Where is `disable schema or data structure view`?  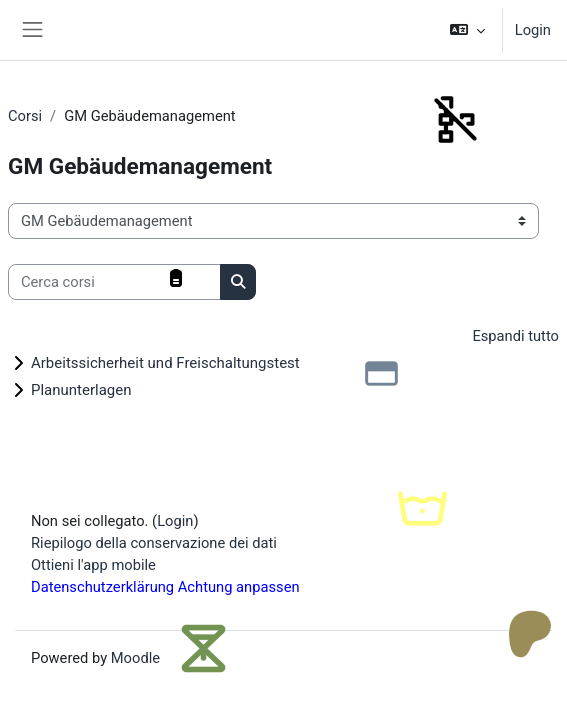
disable schema or data structure view is located at coordinates (455, 119).